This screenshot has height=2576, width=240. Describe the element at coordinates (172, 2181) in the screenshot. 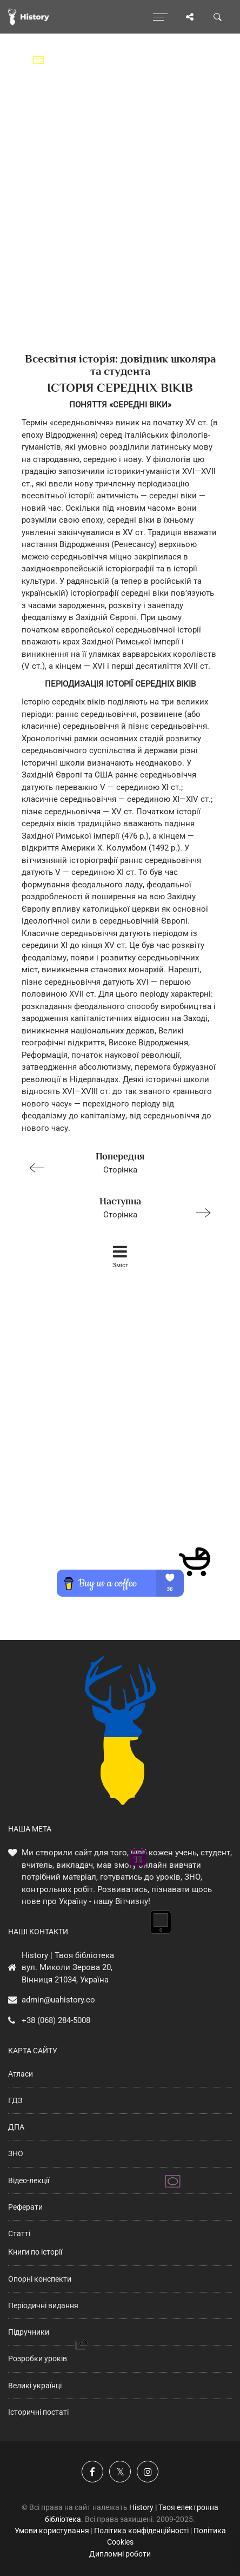

I see `apply vignette effect to photo` at that location.